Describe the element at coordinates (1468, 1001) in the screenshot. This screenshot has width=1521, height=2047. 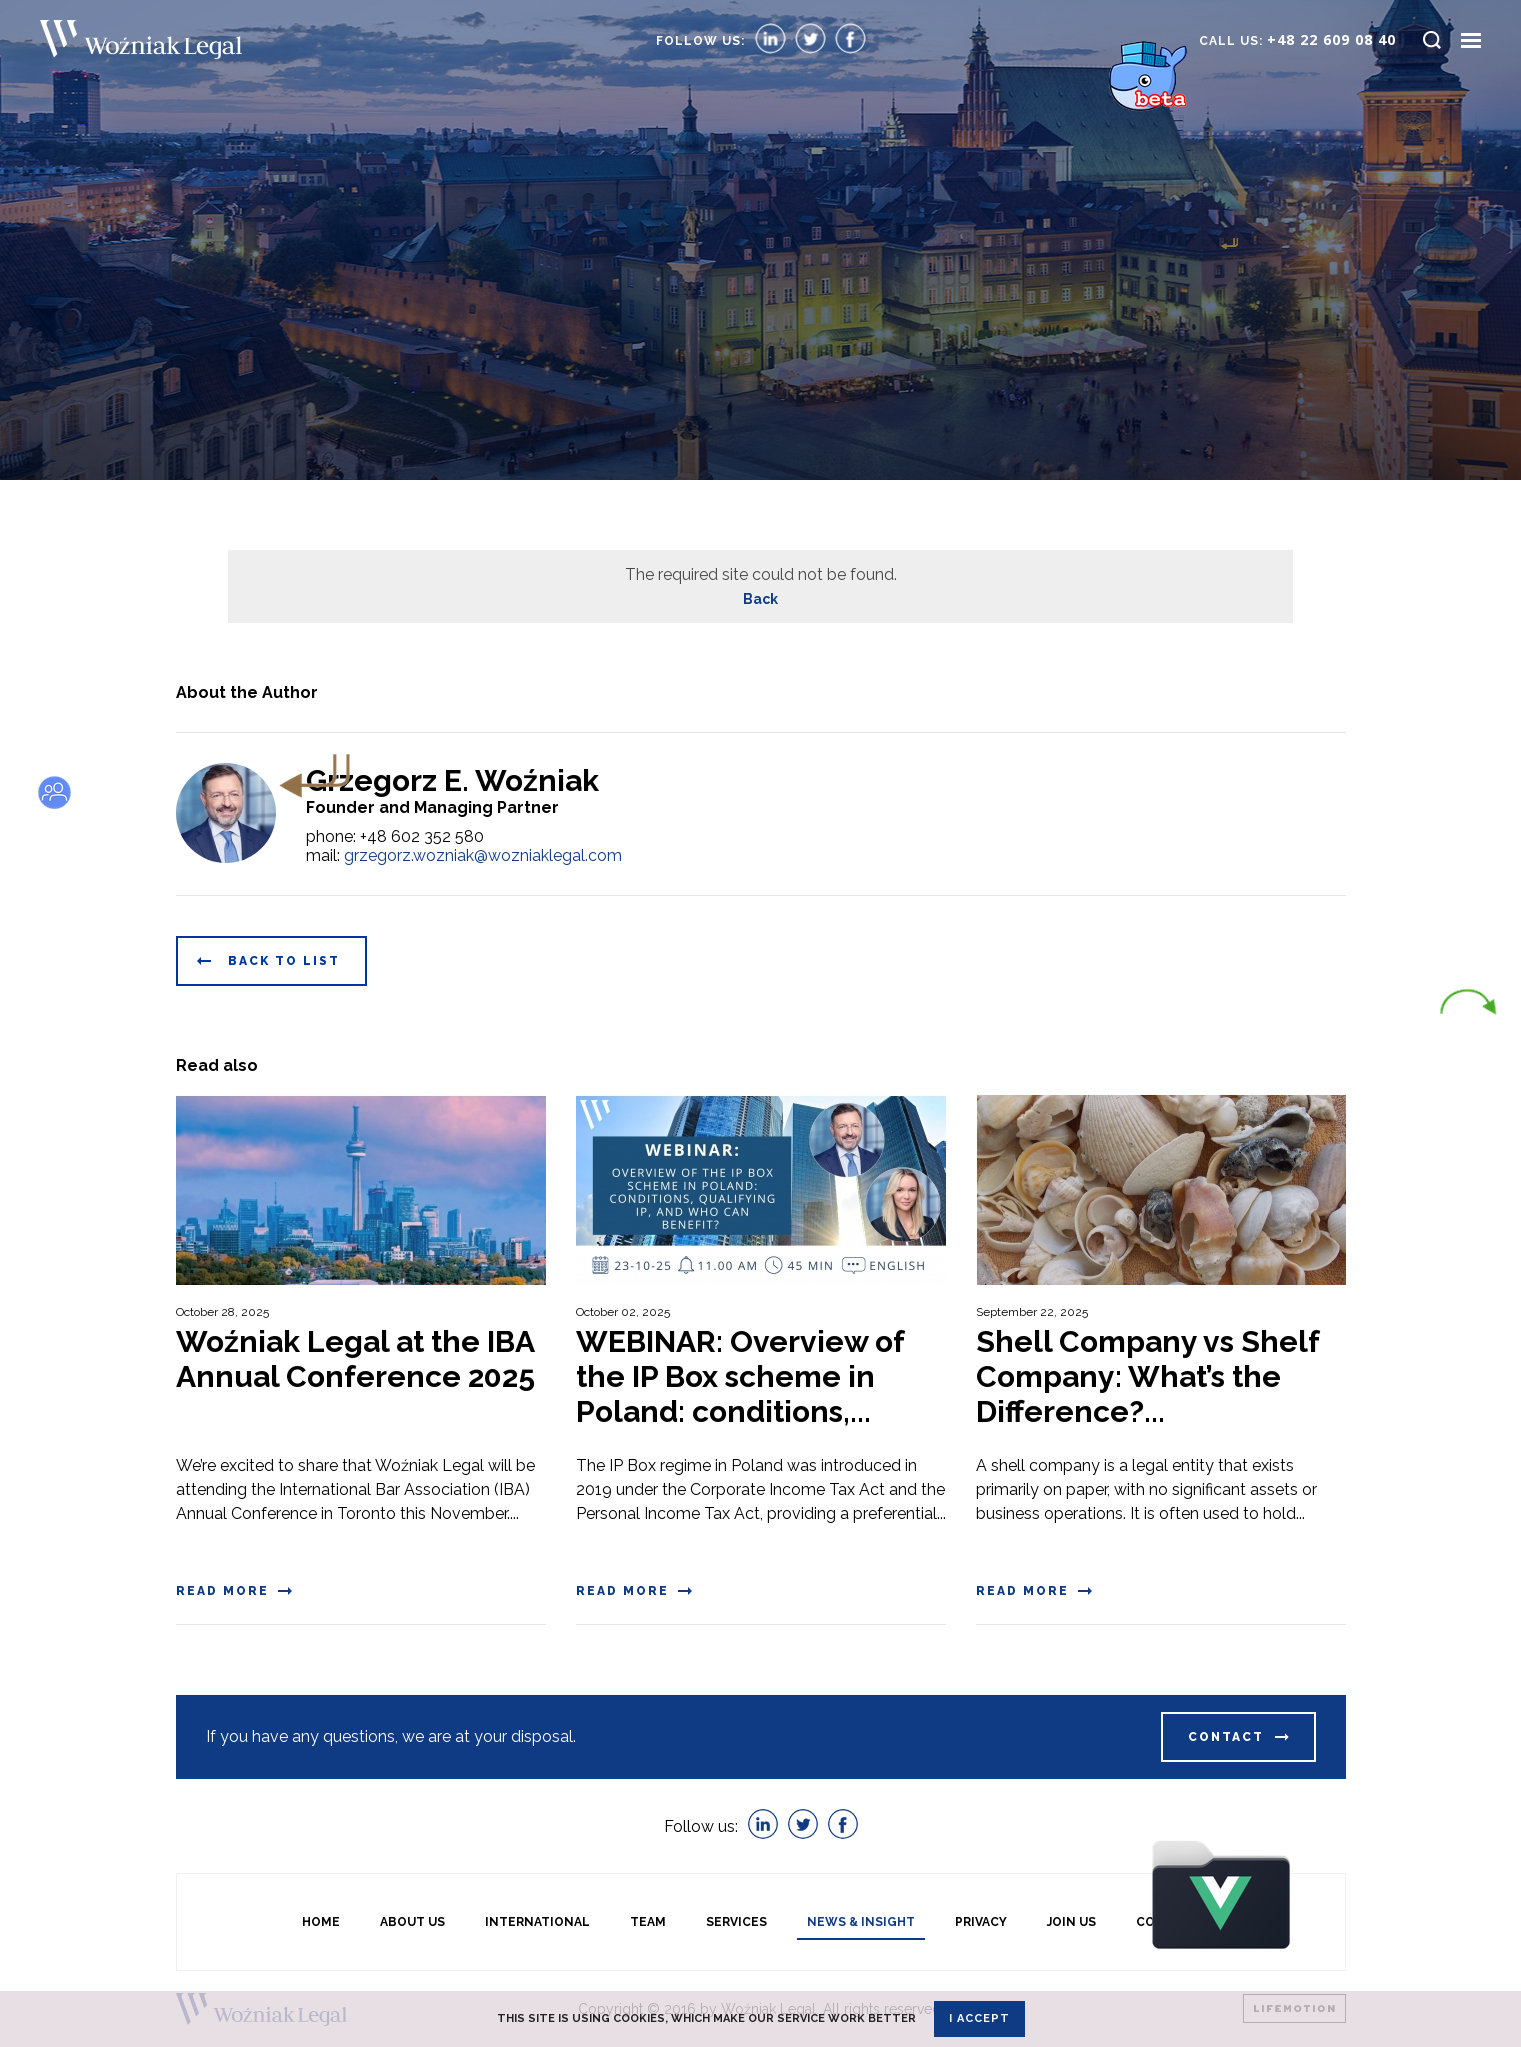
I see `redo the last undone action` at that location.